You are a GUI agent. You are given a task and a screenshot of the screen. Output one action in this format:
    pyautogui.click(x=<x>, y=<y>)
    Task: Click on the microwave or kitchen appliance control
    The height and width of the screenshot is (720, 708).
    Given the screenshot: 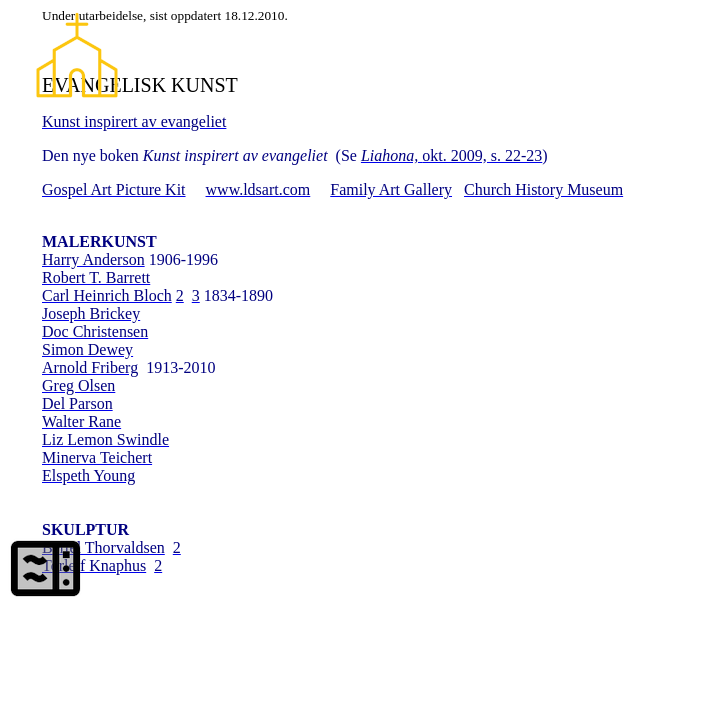 What is the action you would take?
    pyautogui.click(x=45, y=568)
    